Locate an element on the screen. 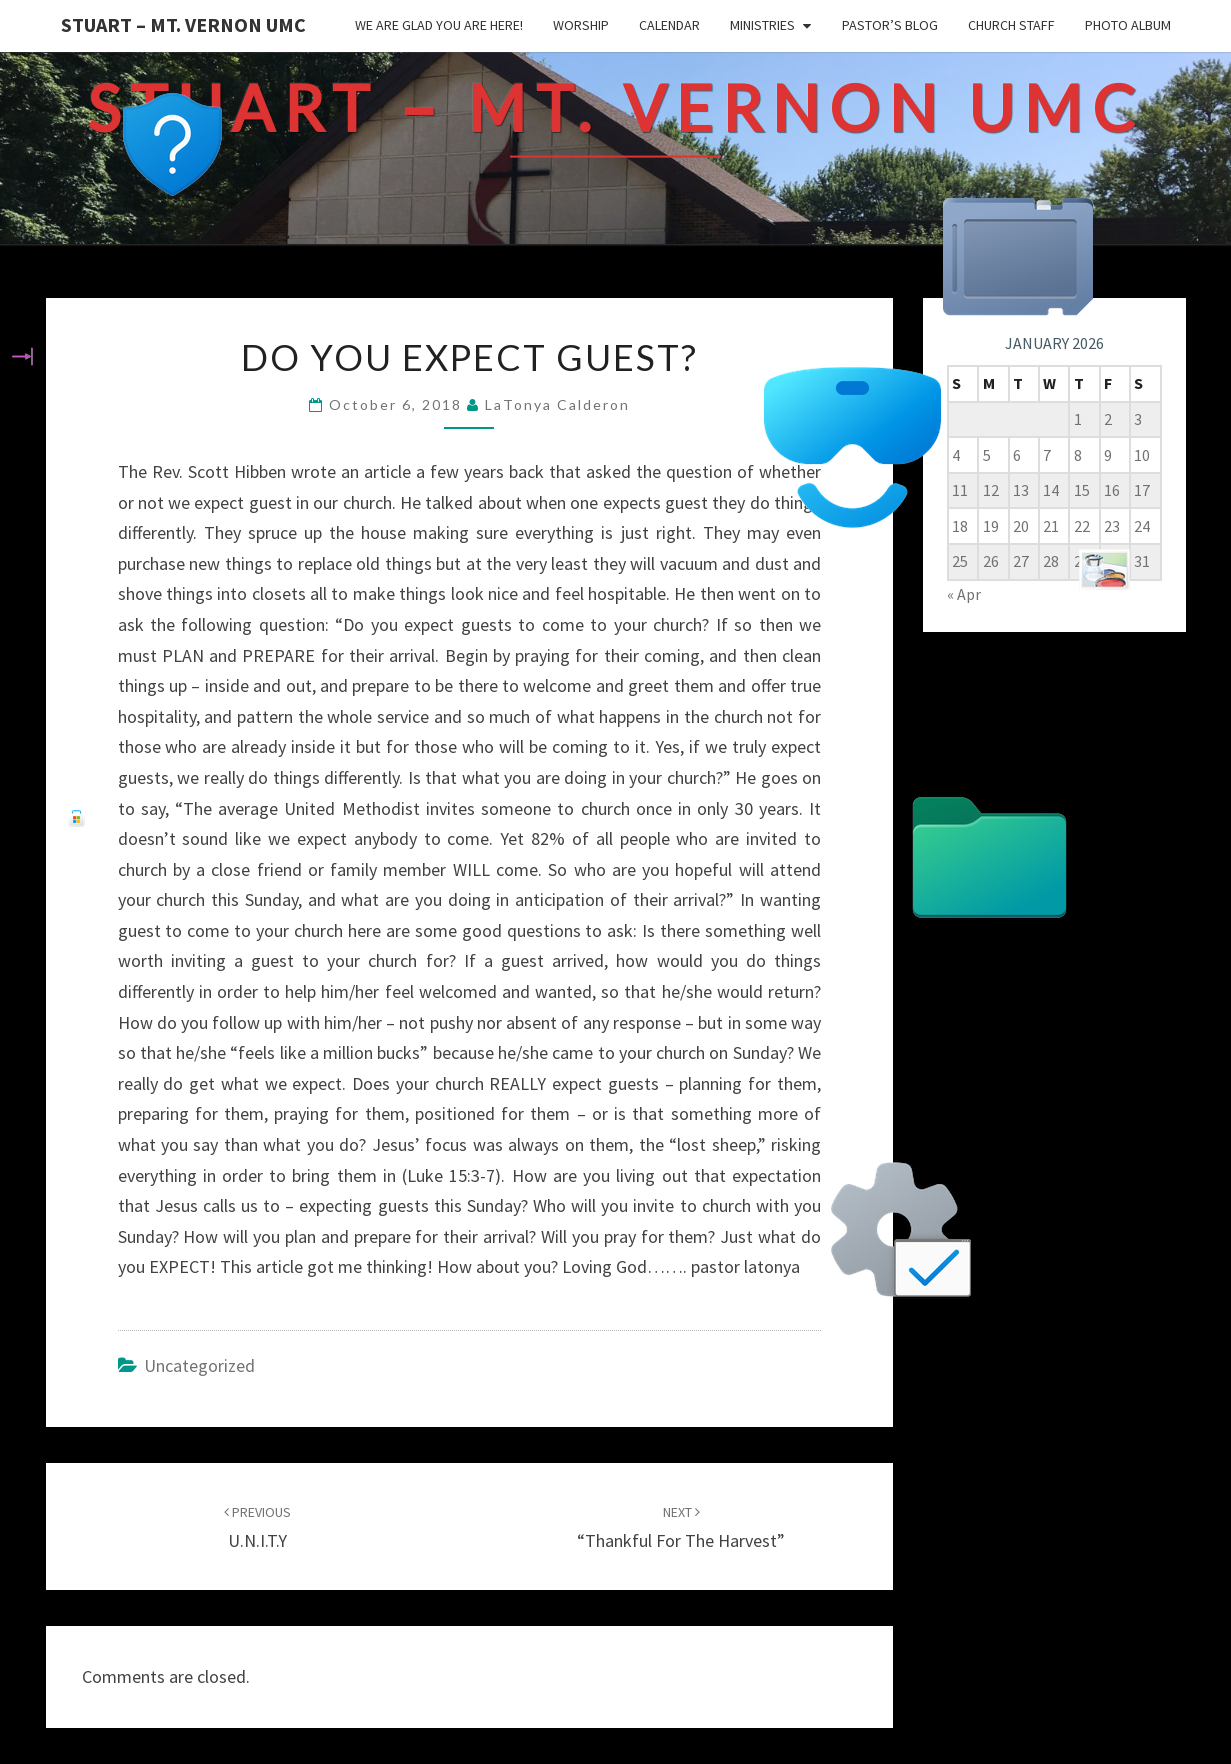 The image size is (1231, 1764). open the Microsoft Store app is located at coordinates (76, 818).